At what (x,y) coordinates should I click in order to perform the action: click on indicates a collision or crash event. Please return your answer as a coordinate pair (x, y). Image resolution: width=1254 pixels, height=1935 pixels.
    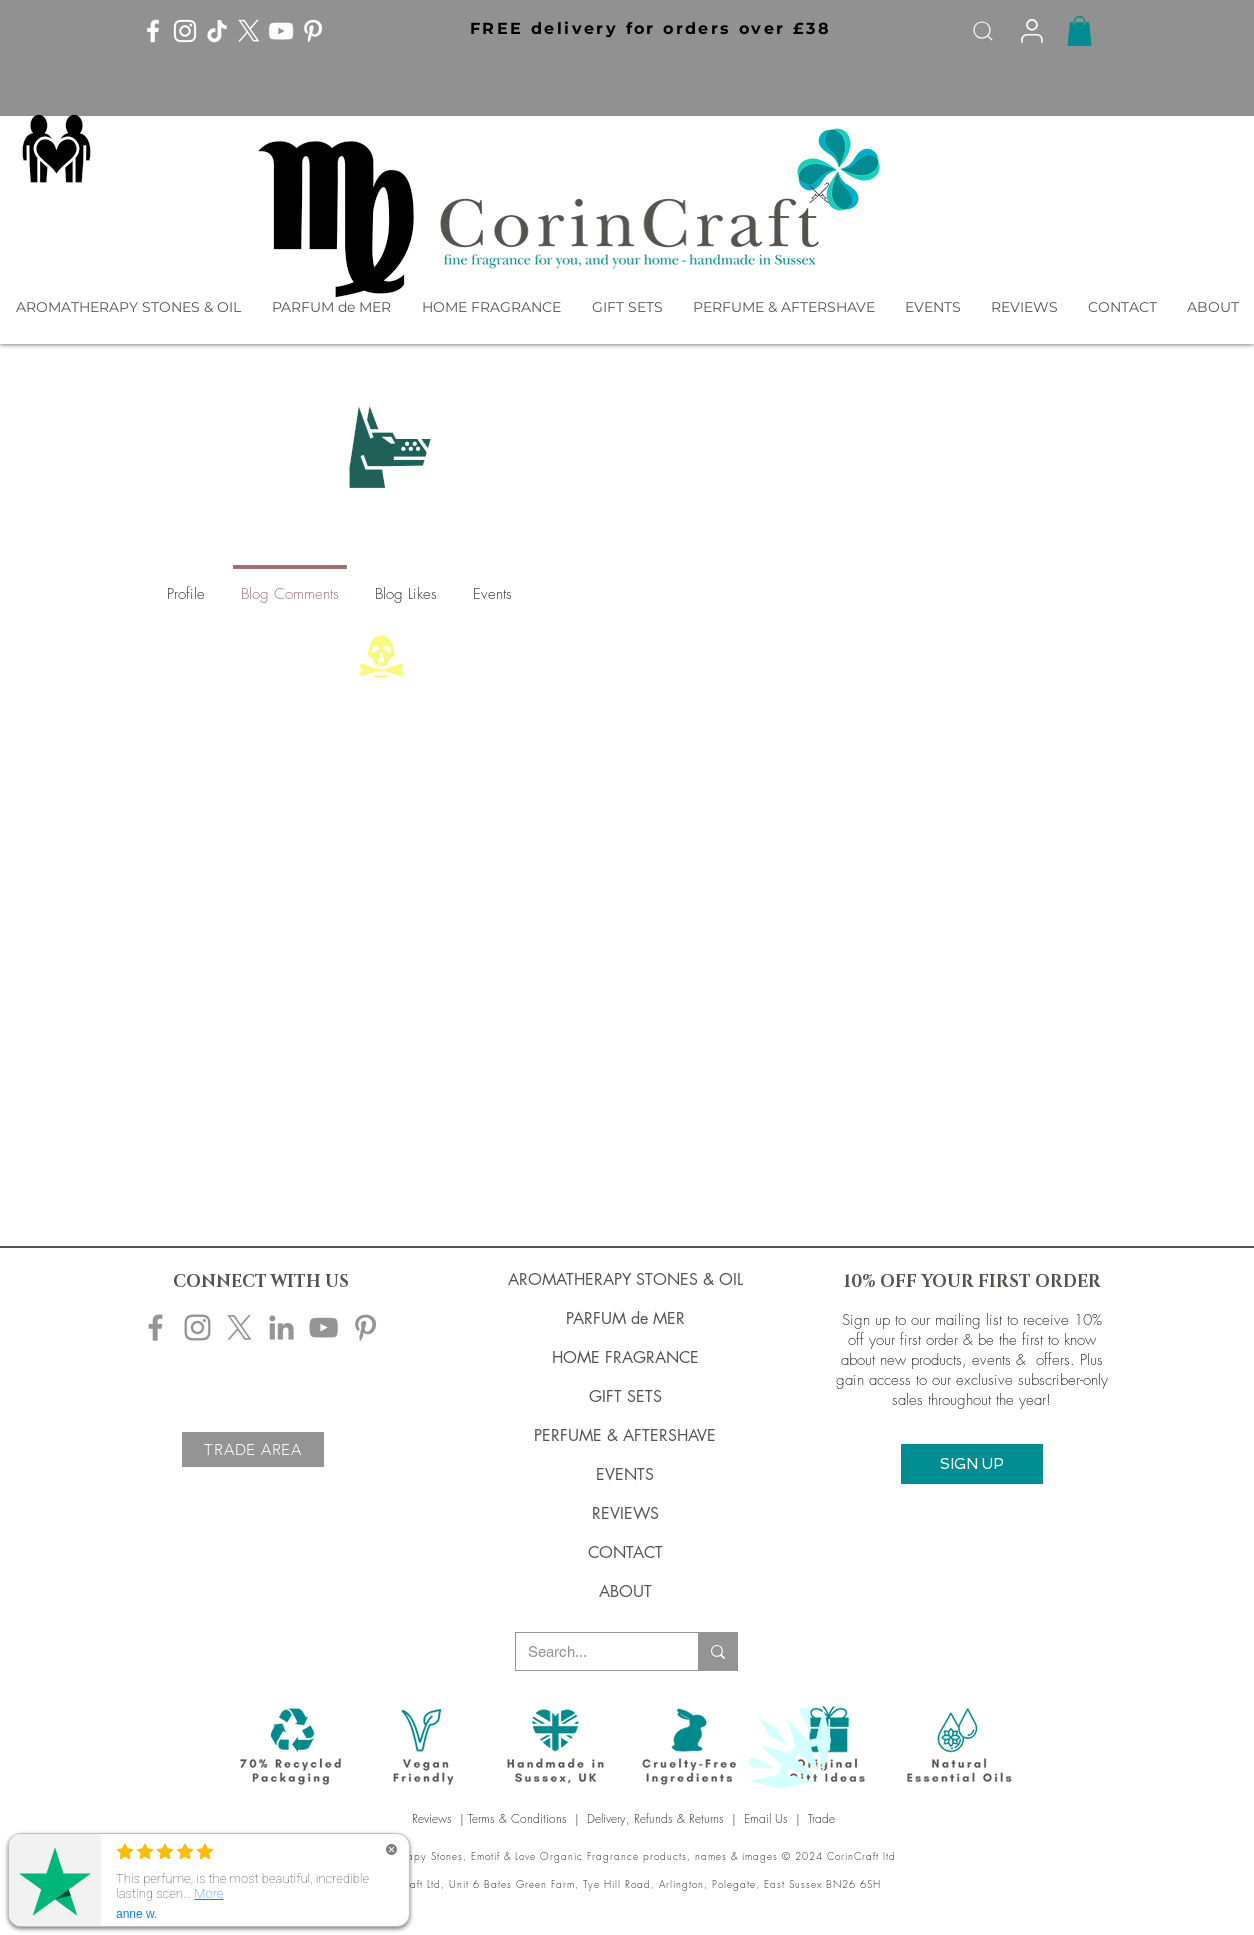
    Looking at the image, I should click on (790, 1749).